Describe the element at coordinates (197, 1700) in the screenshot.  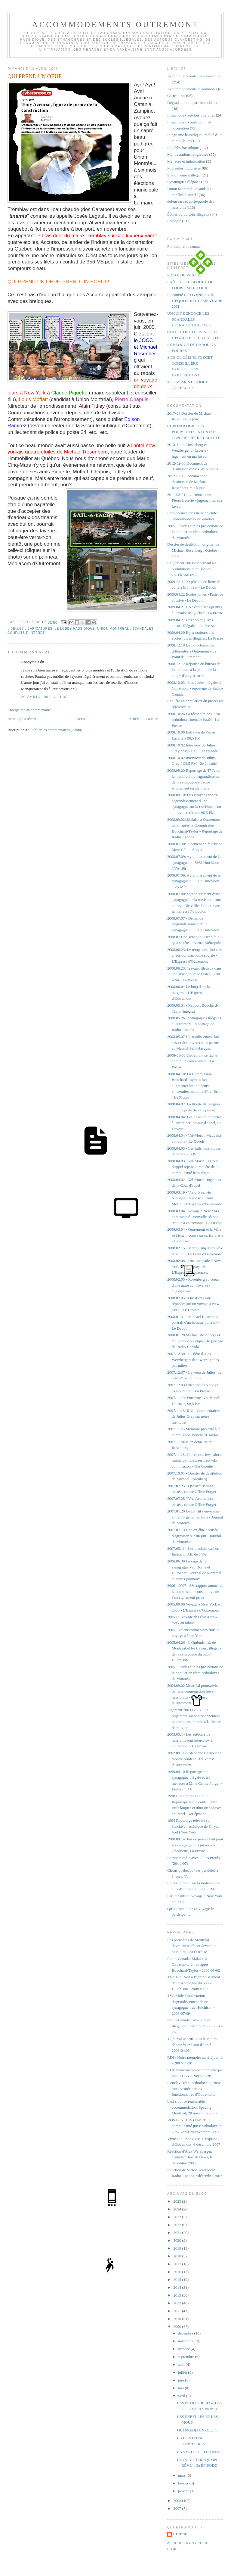
I see `browse clothing or apparel items` at that location.